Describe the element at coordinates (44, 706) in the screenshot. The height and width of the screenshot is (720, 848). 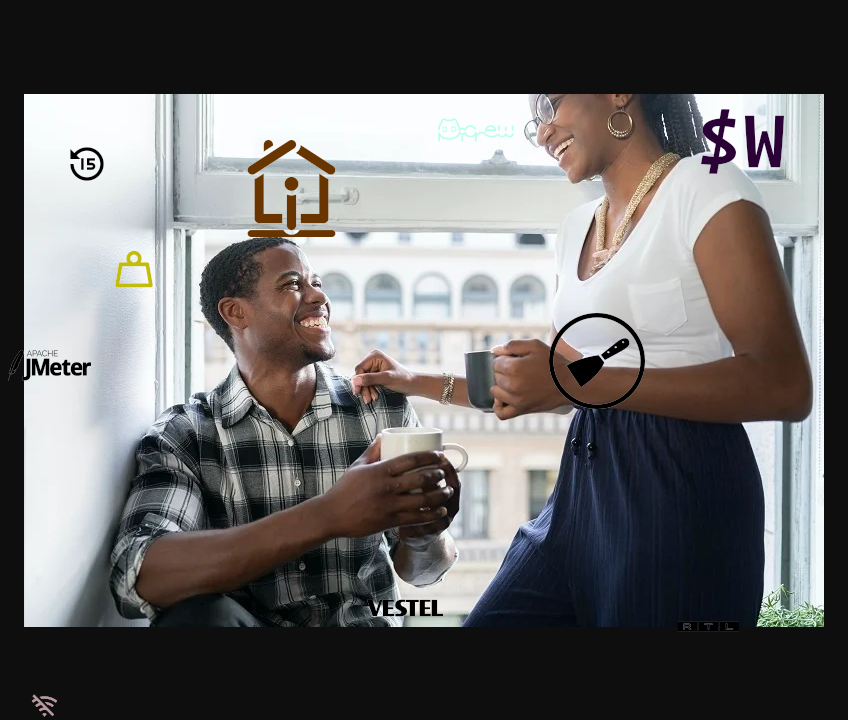
I see `indicates no wifi connection available` at that location.